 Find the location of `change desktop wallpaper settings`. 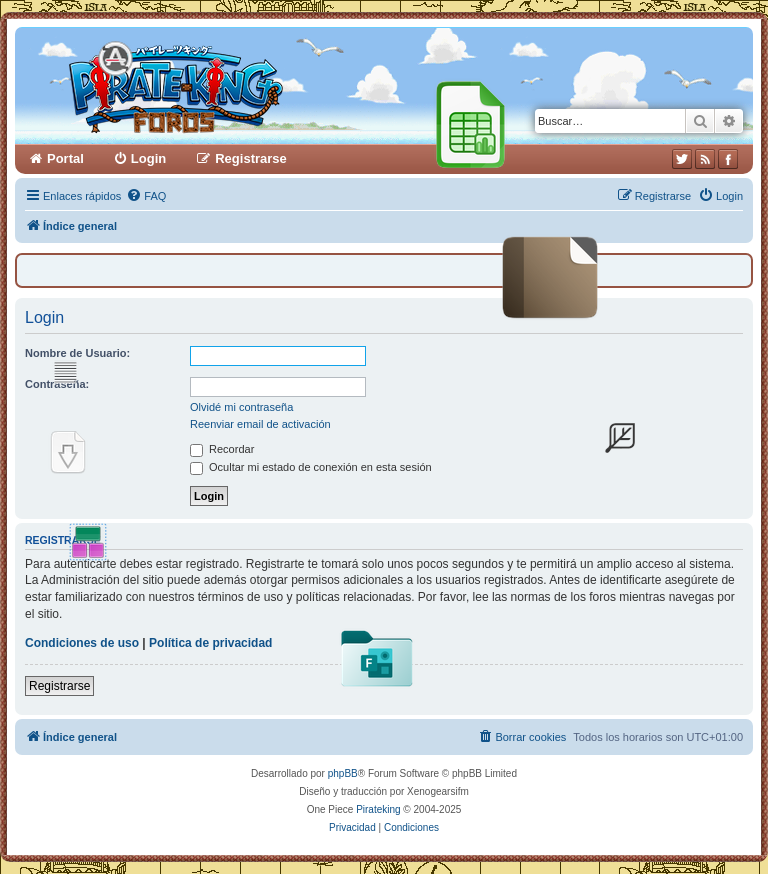

change desktop wallpaper settings is located at coordinates (550, 274).